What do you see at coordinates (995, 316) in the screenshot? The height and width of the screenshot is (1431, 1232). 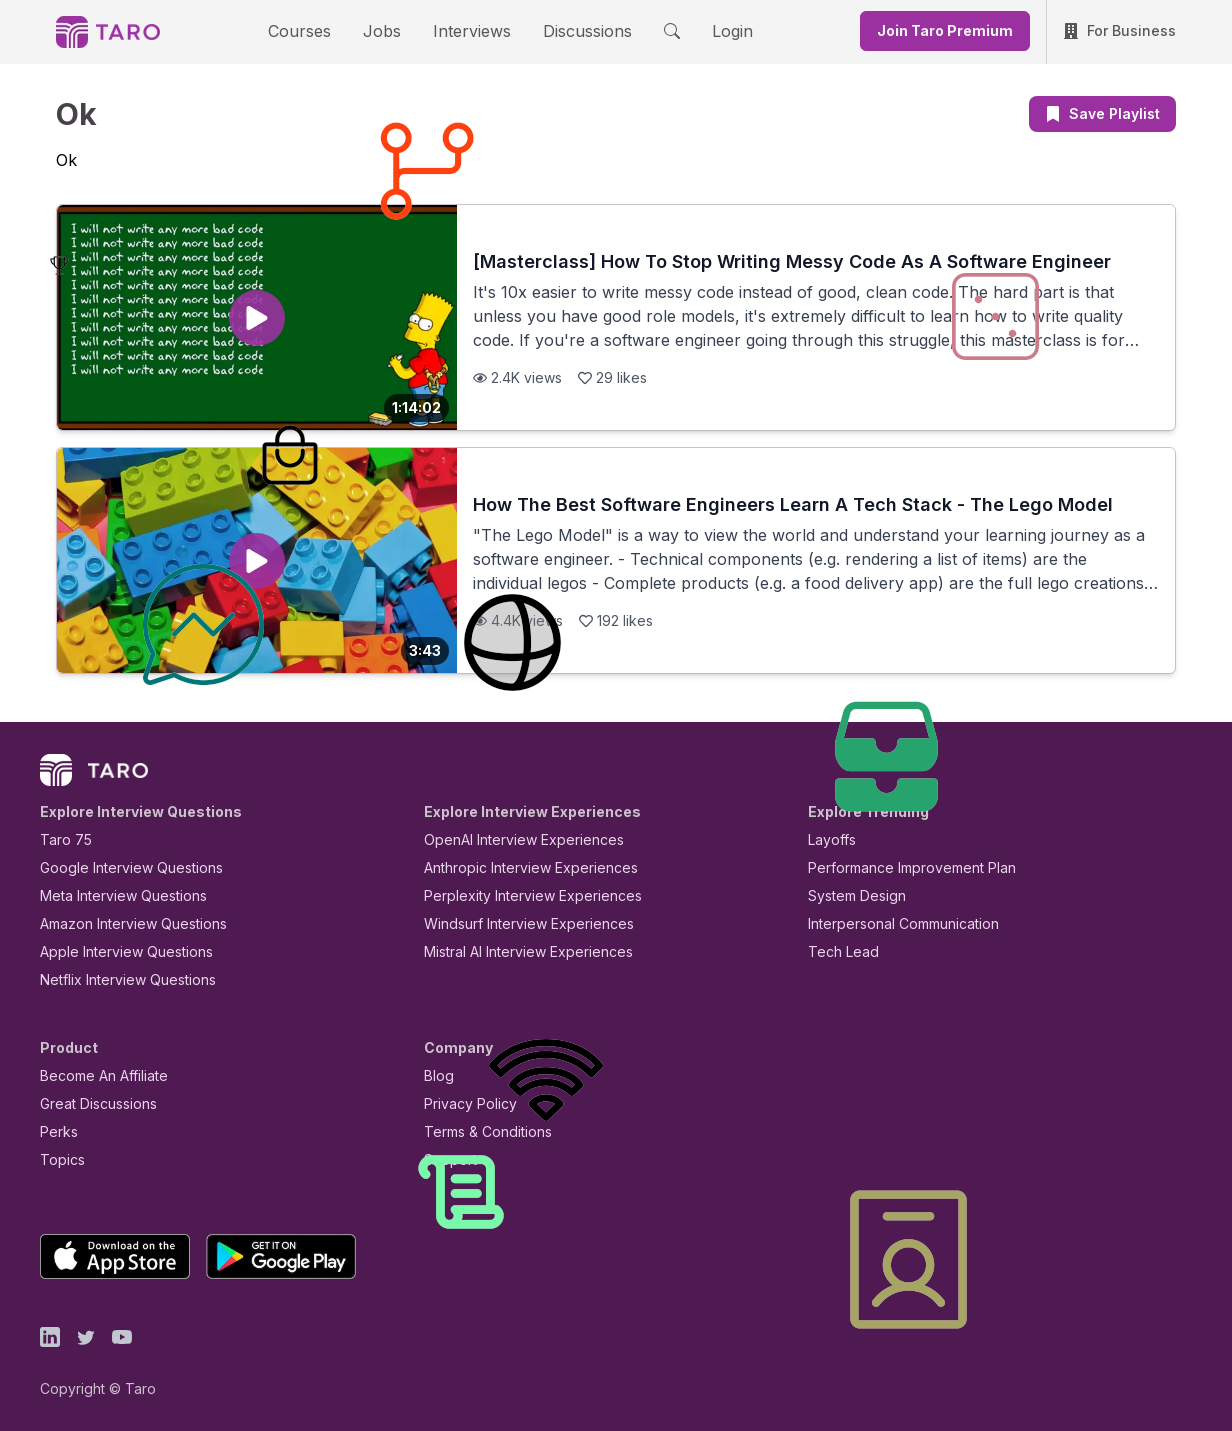 I see `roll or randomize a selection` at bounding box center [995, 316].